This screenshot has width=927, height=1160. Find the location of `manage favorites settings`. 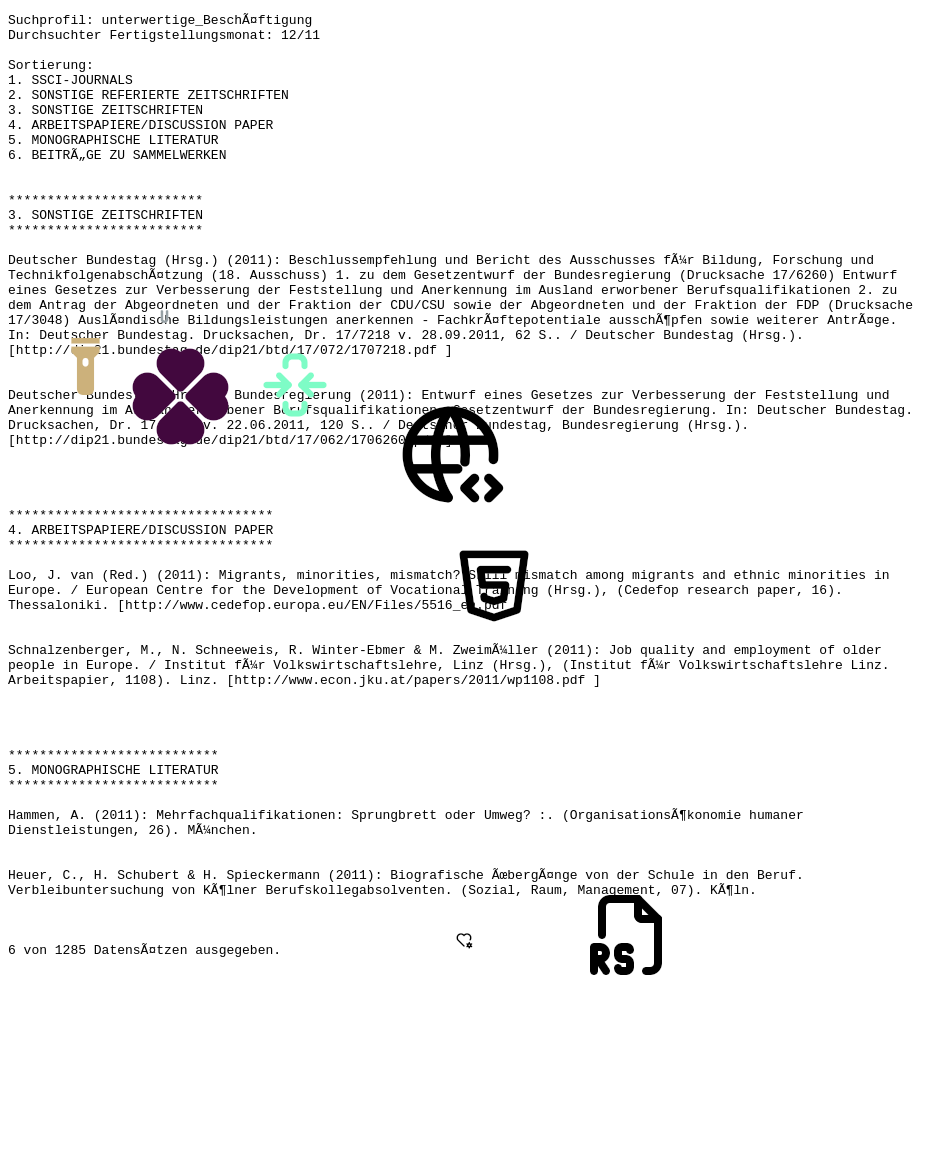

manage favorites settings is located at coordinates (464, 940).